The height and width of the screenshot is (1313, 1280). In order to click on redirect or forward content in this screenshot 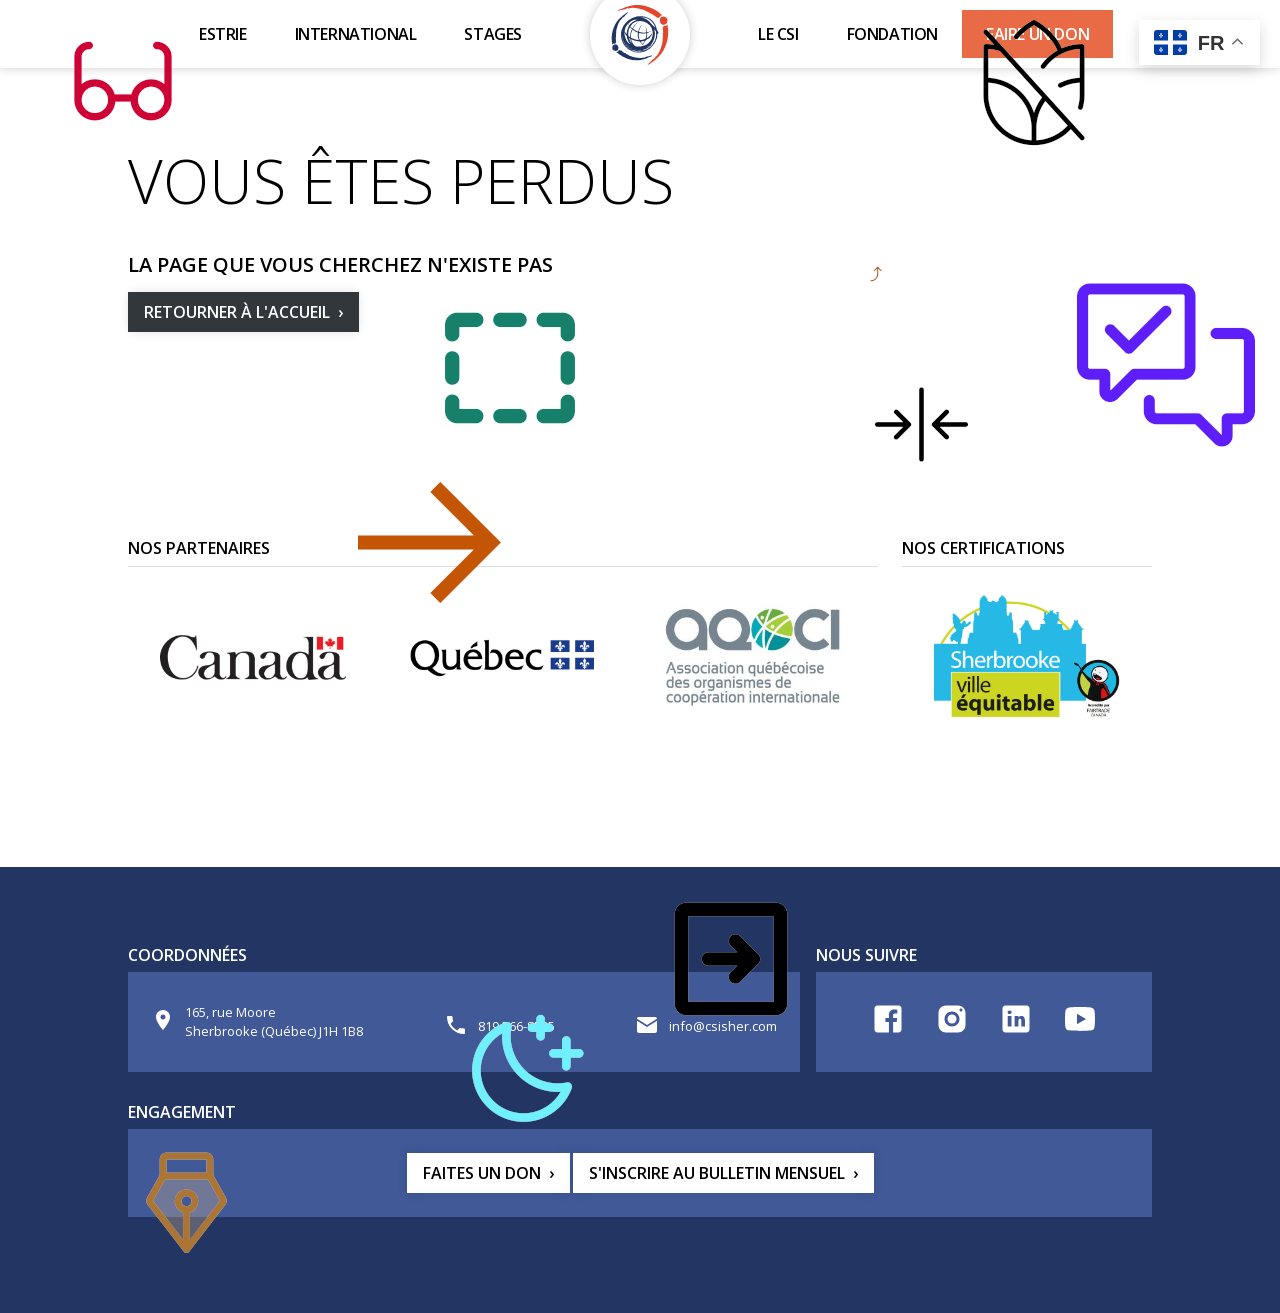, I will do `click(876, 274)`.